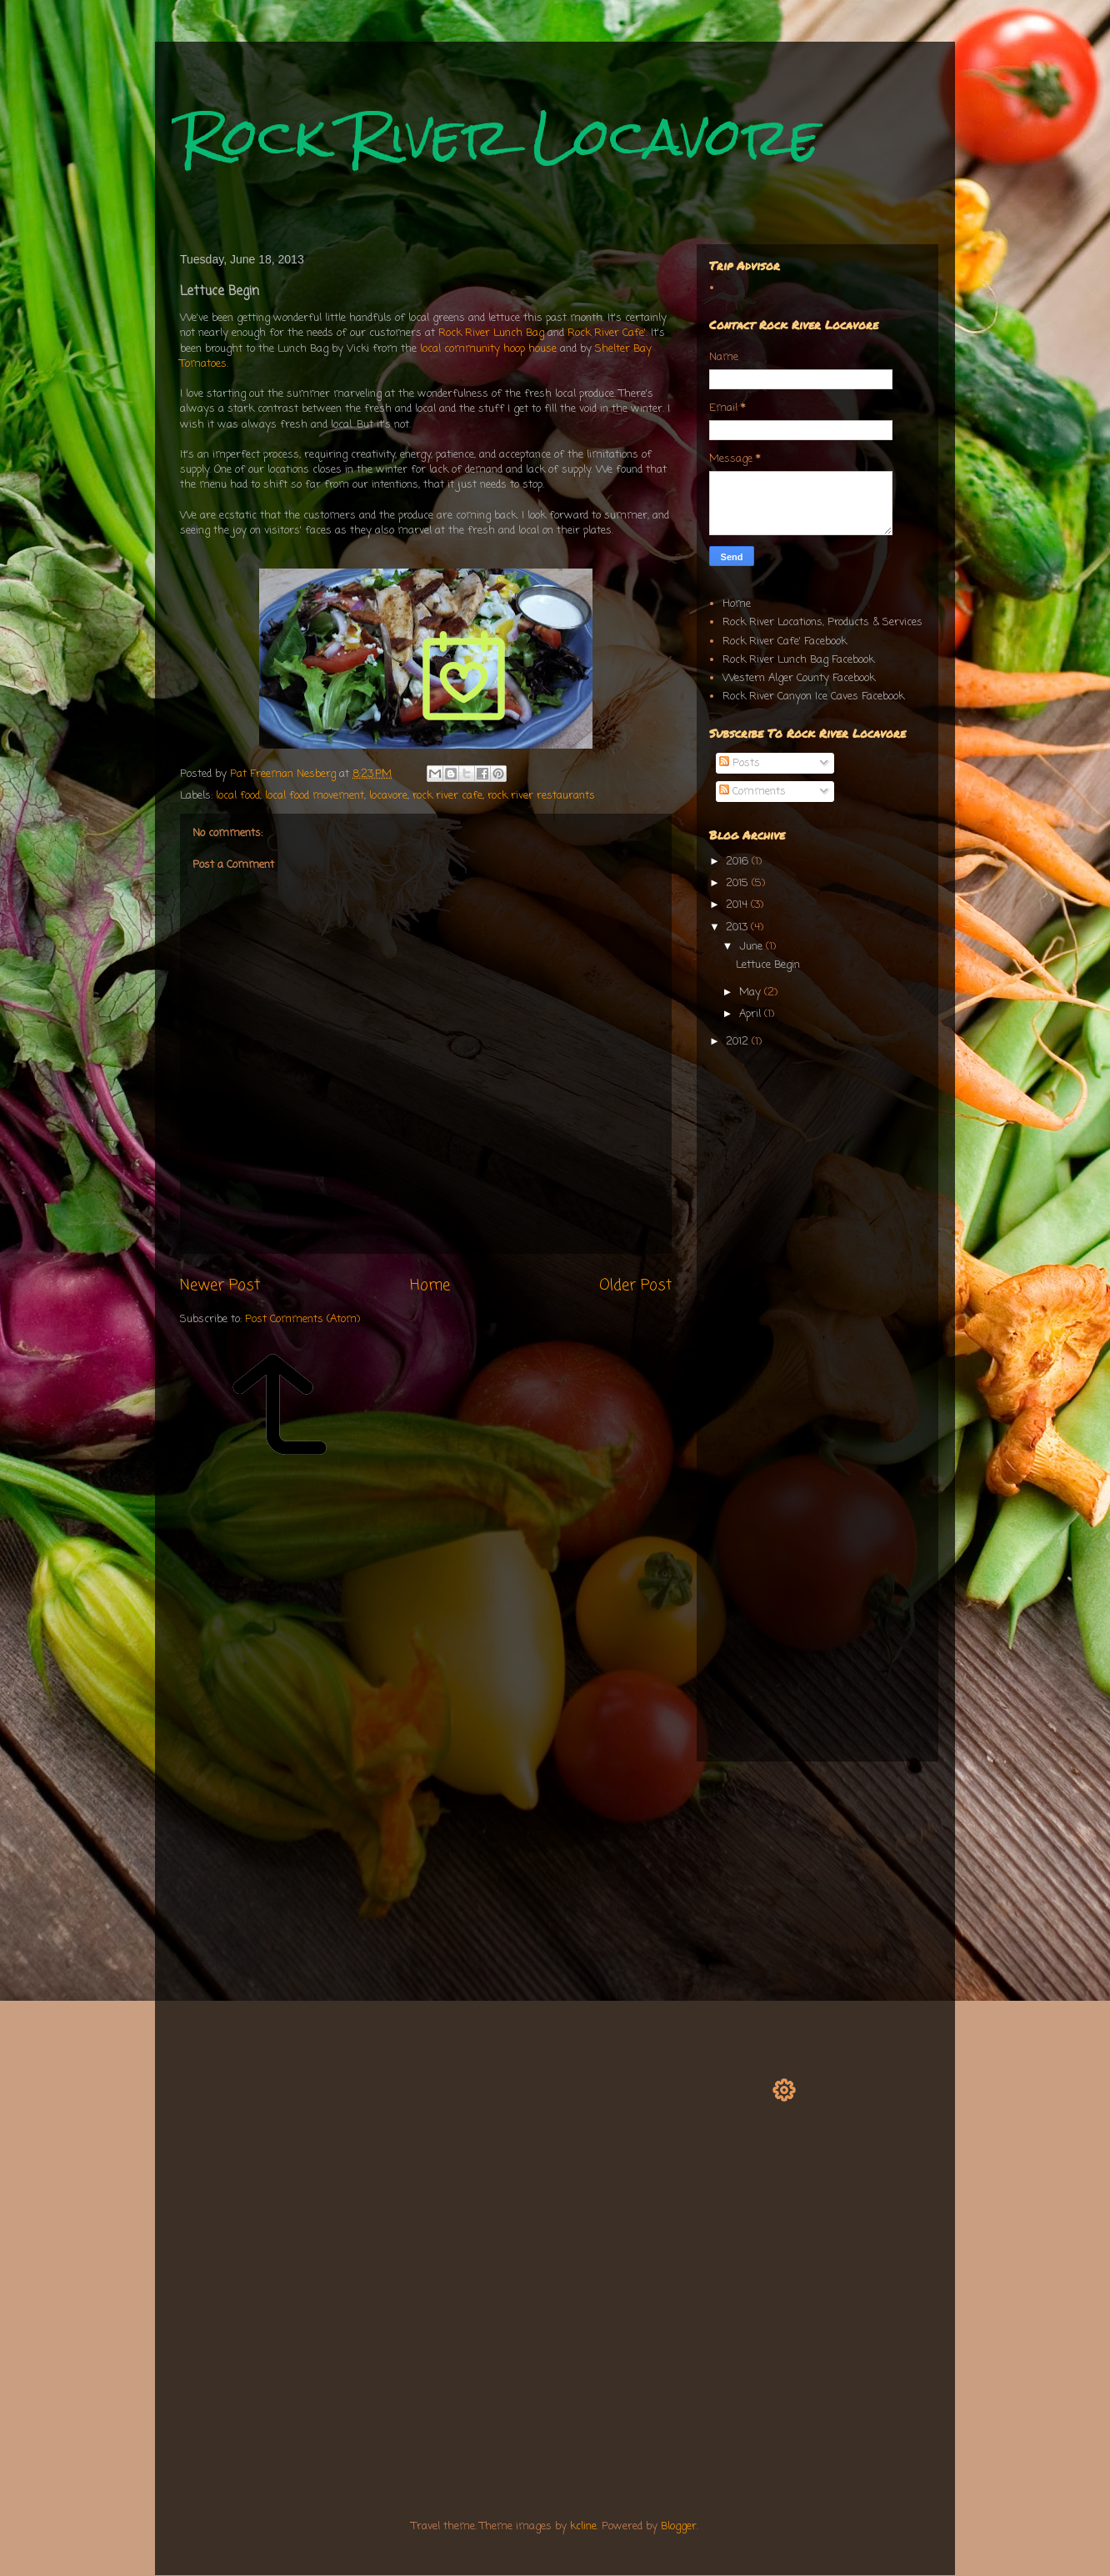 This screenshot has width=1110, height=2576. Describe the element at coordinates (463, 679) in the screenshot. I see `view favorite or loved events` at that location.